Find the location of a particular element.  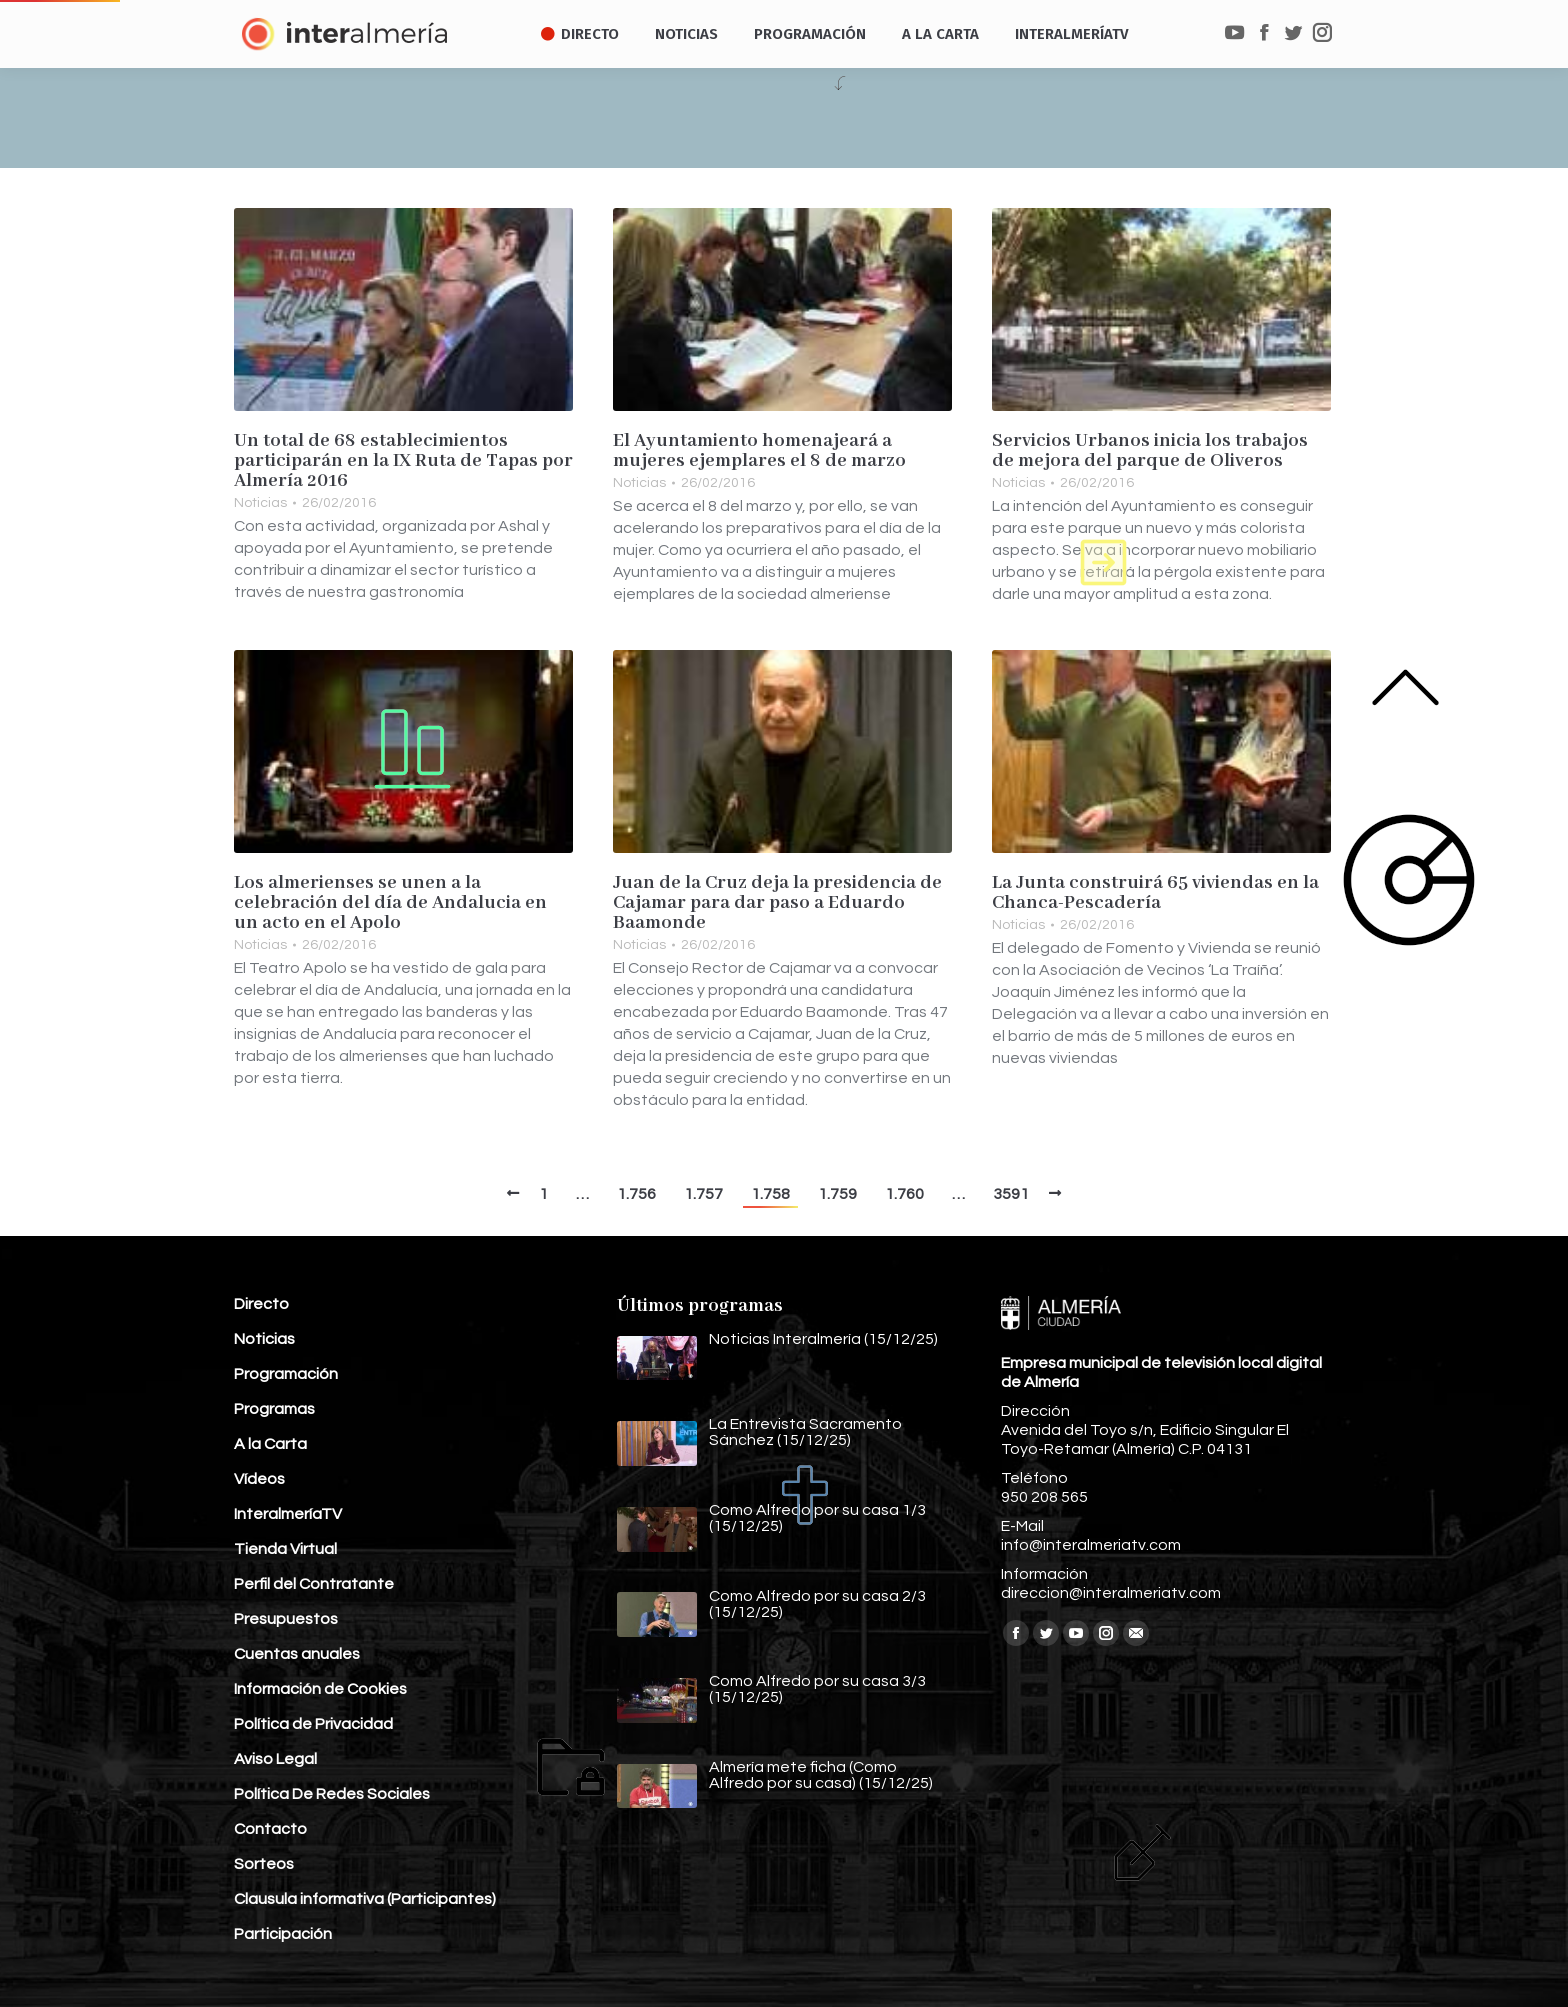

collapse an expanded section is located at coordinates (1405, 690).